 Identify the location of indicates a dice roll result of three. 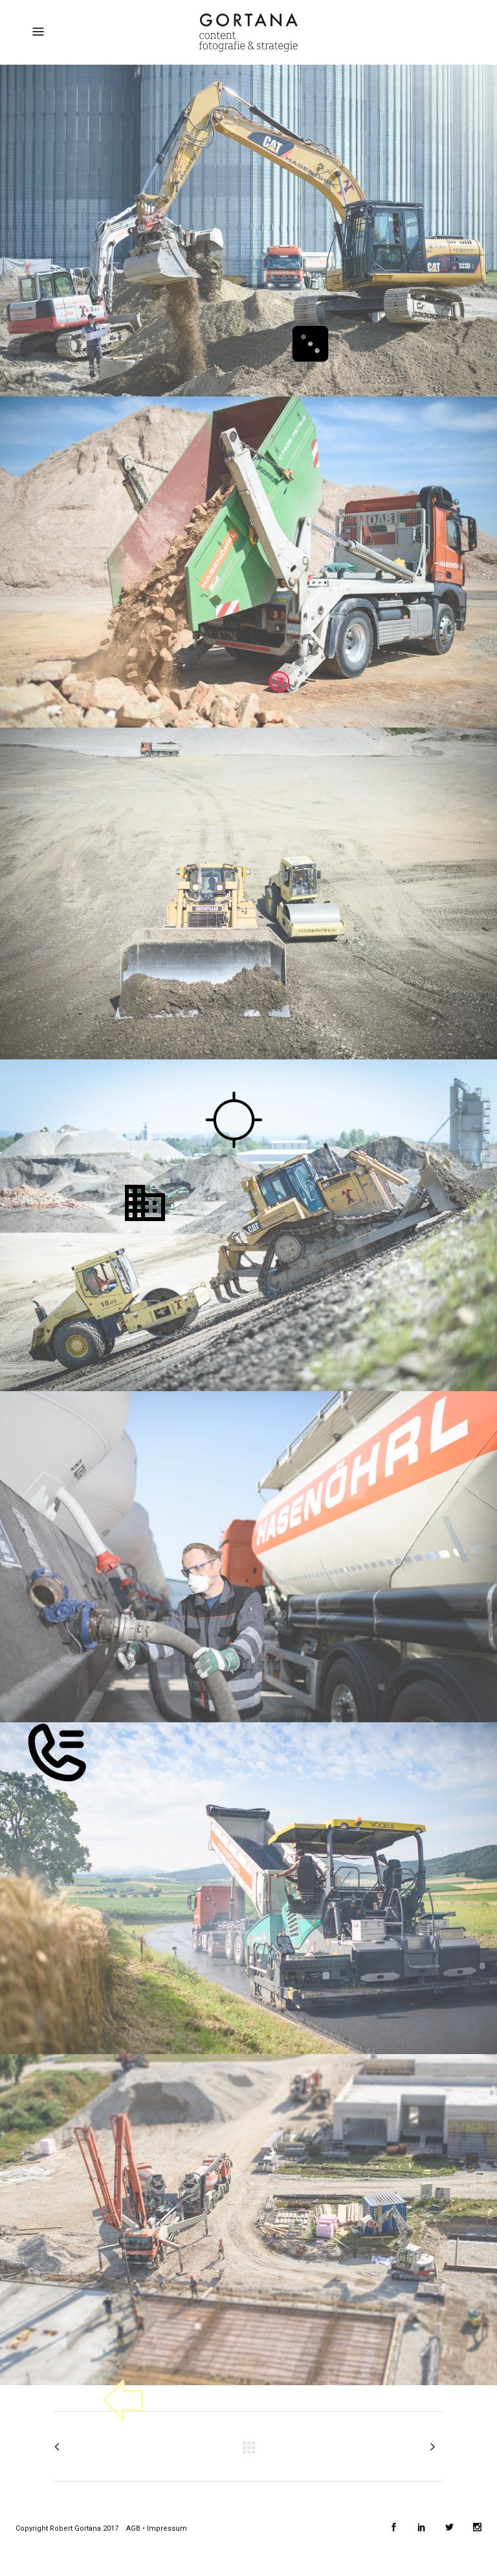
(310, 343).